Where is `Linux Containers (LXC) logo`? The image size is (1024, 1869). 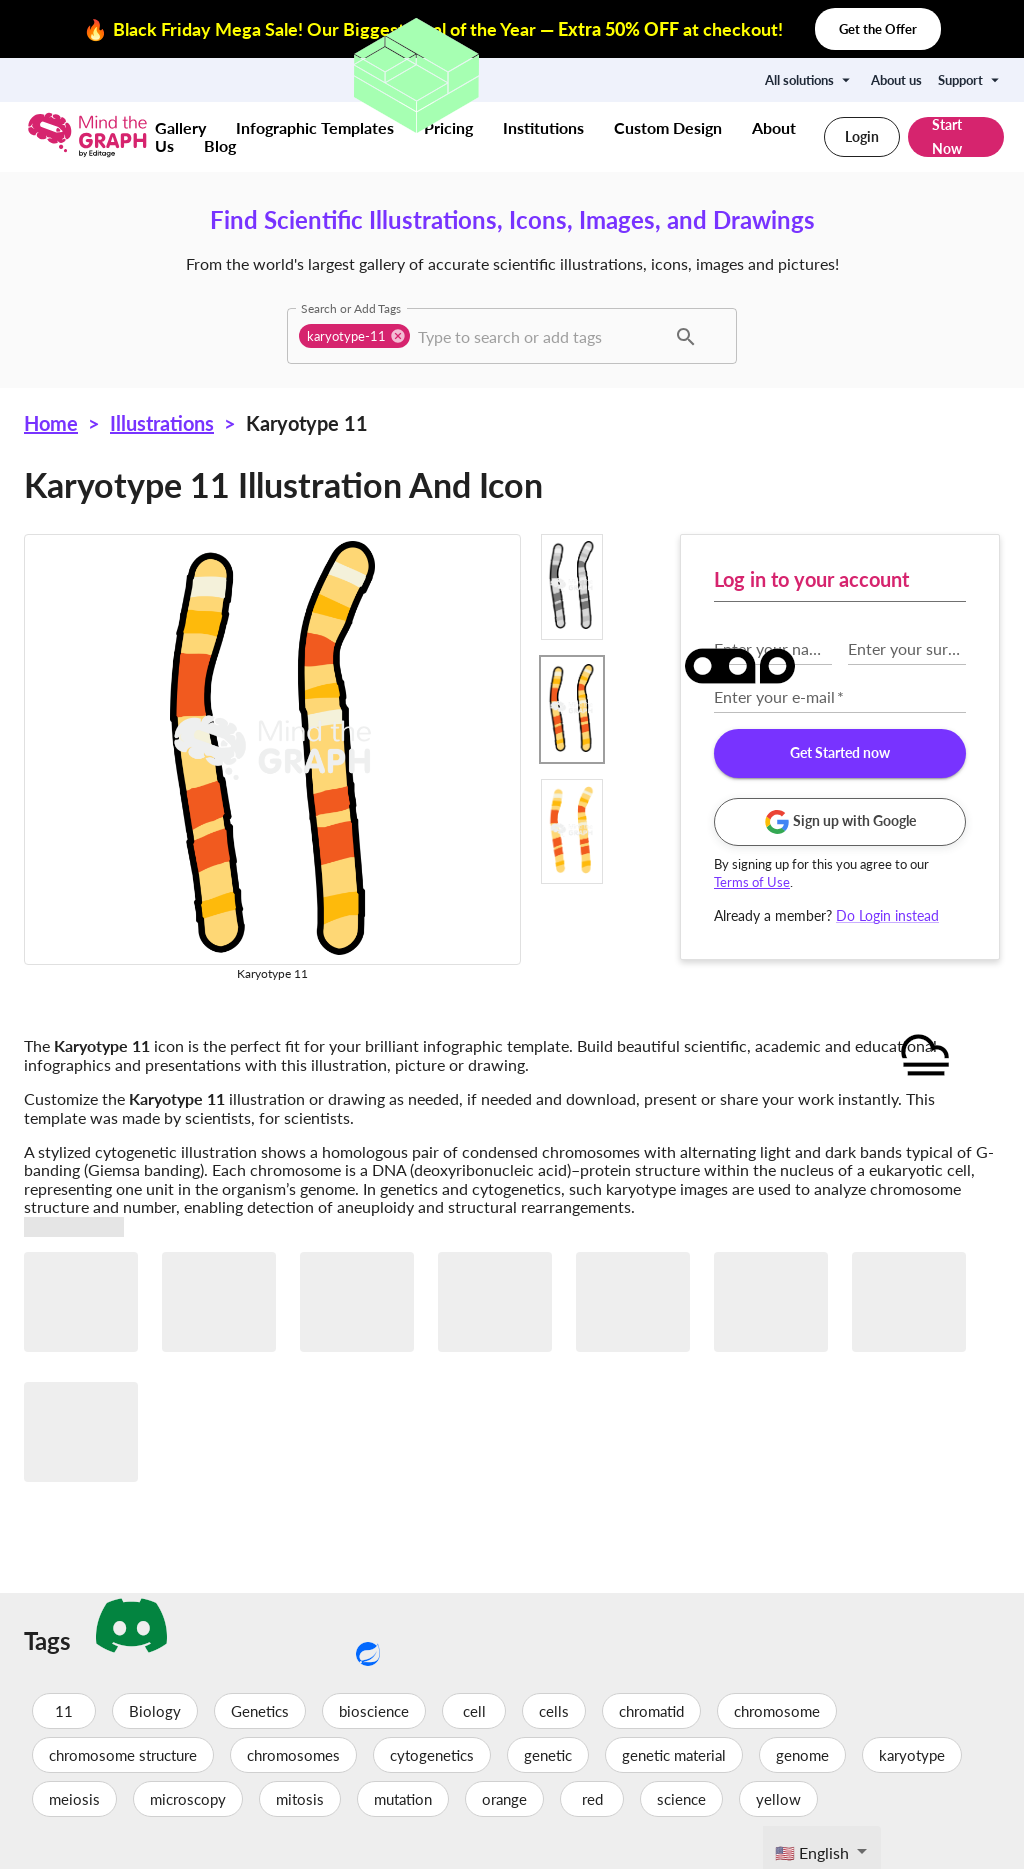 Linux Containers (LXC) logo is located at coordinates (416, 75).